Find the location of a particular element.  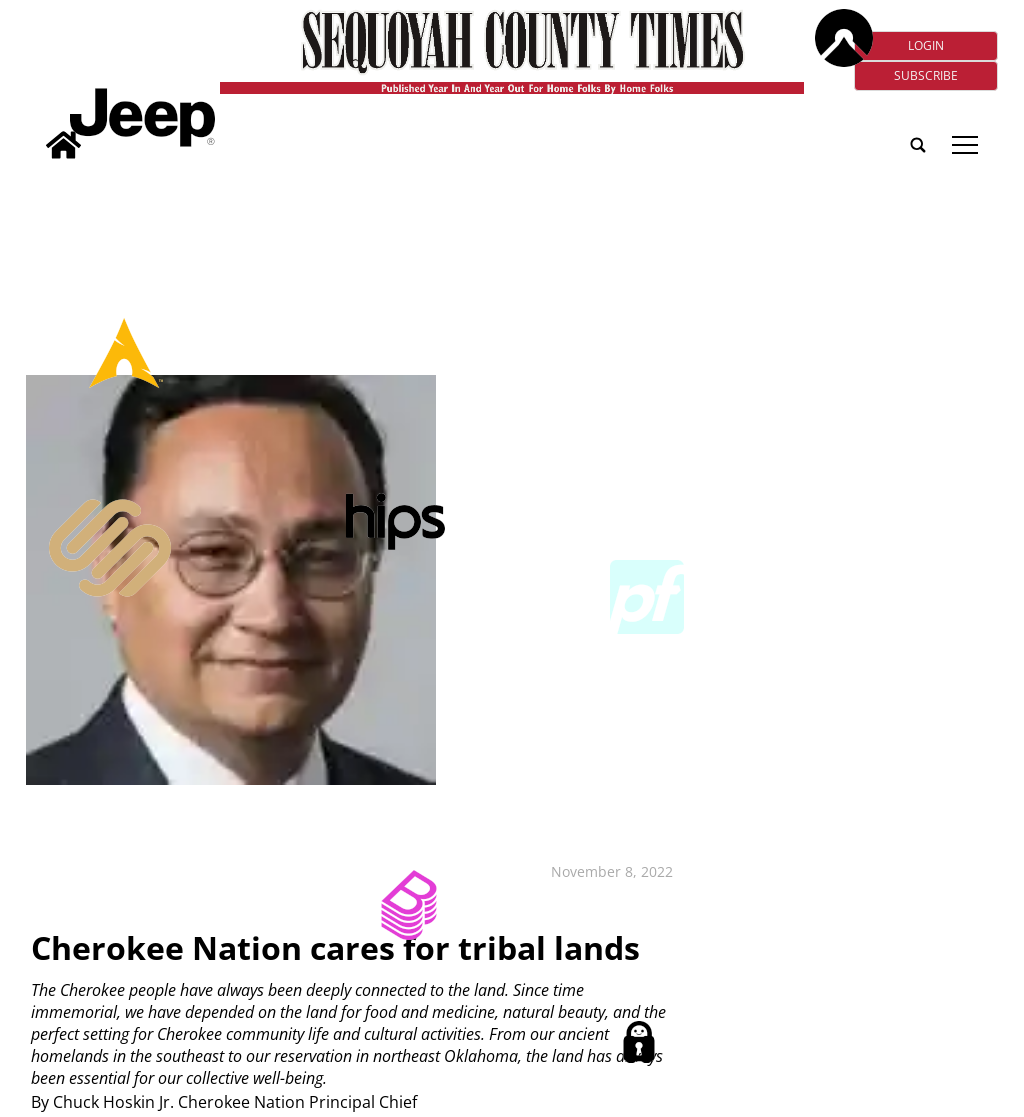

hips payment platform logo is located at coordinates (395, 521).